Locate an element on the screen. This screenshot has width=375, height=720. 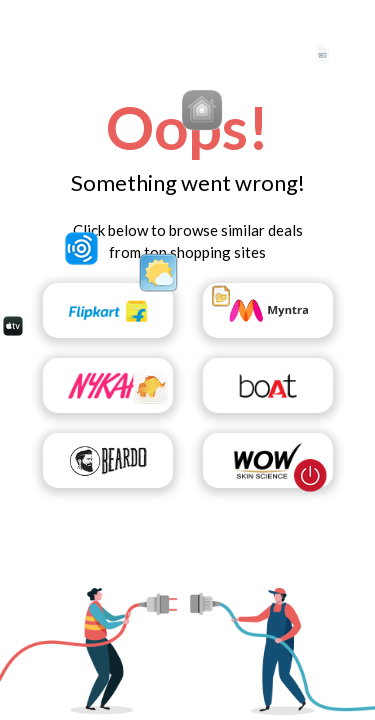
shut down the system is located at coordinates (311, 476).